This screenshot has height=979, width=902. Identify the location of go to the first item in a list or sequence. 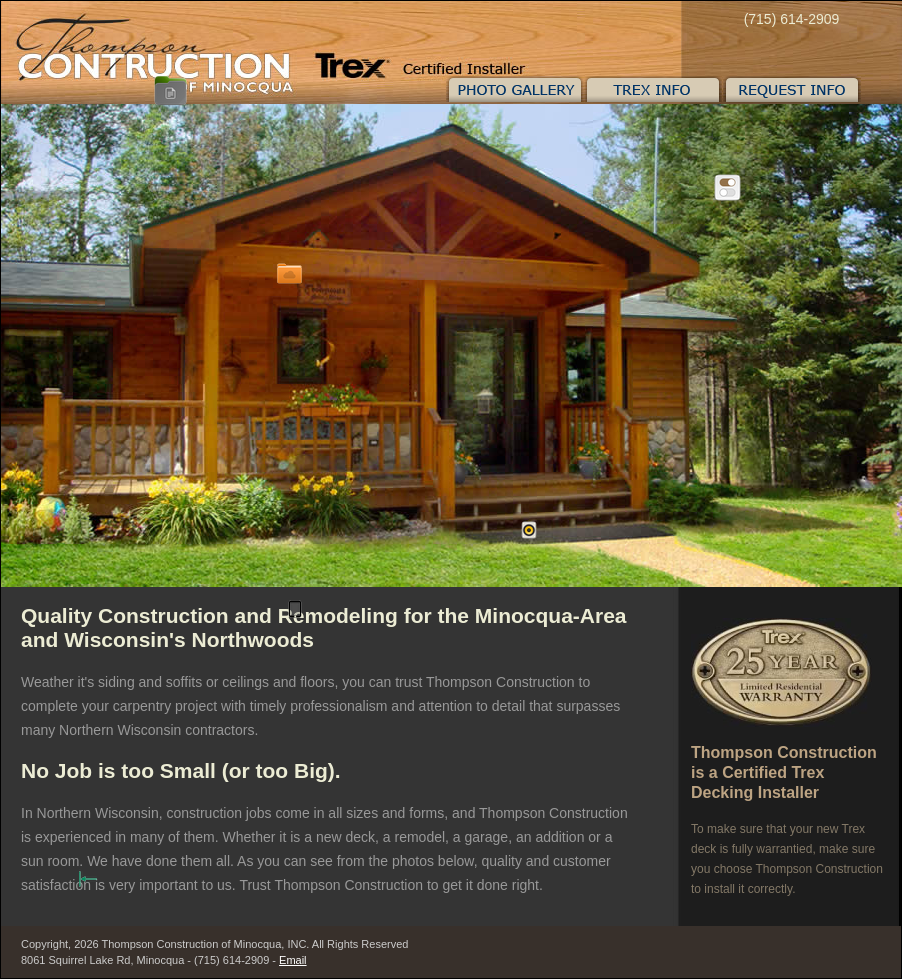
(88, 879).